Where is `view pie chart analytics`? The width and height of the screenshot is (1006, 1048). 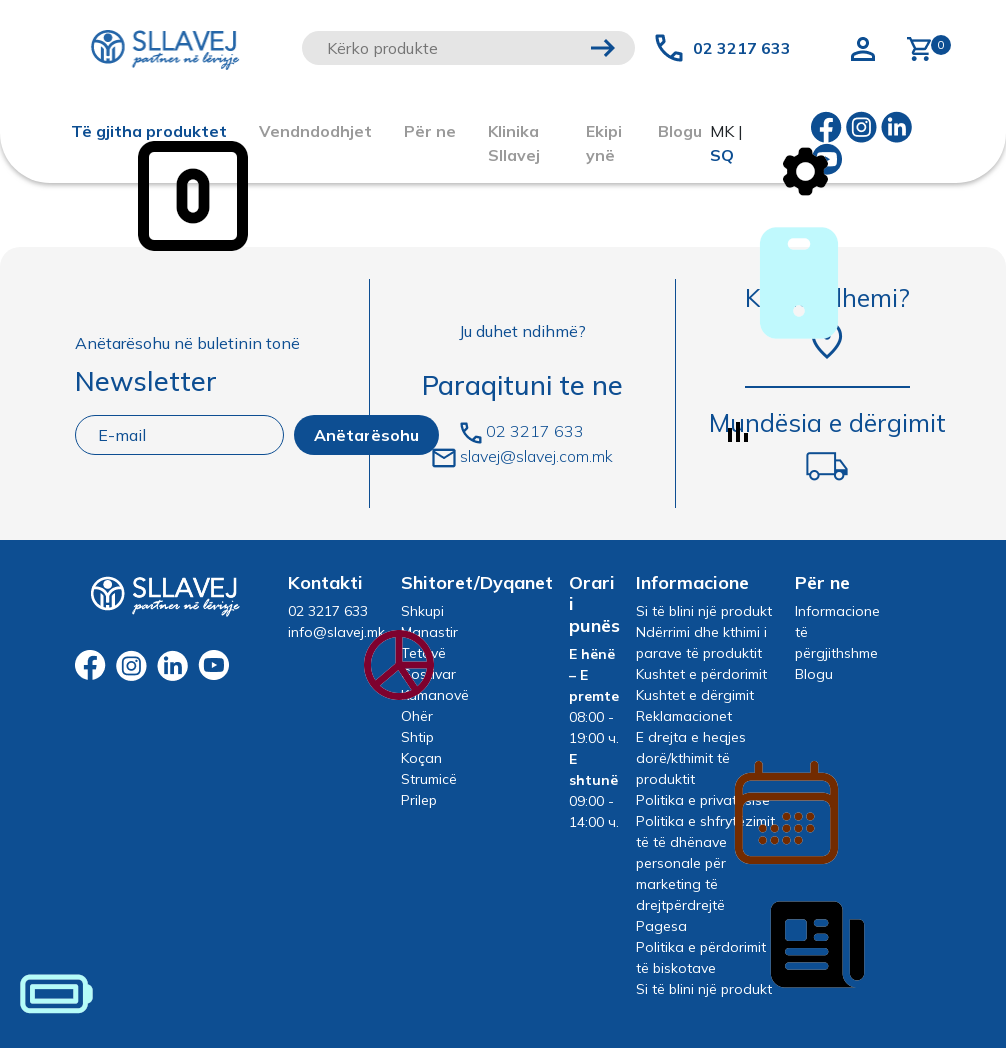
view pie chart analytics is located at coordinates (399, 665).